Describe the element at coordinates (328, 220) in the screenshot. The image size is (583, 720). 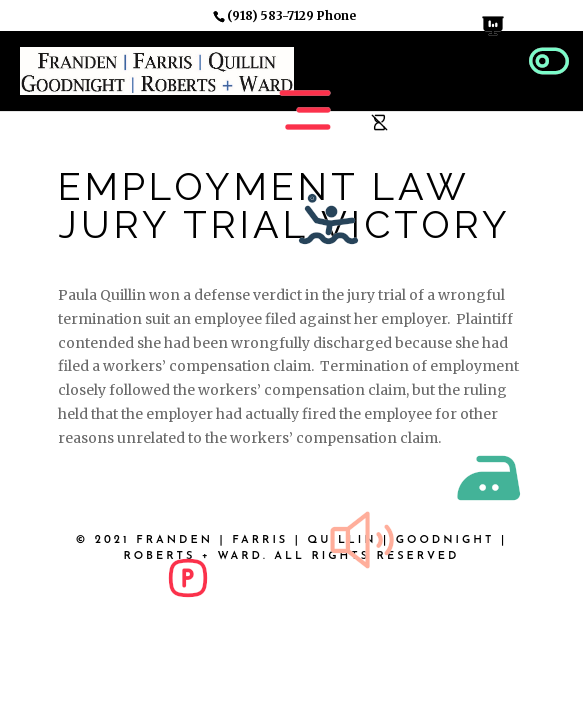
I see `water polo sport activity` at that location.